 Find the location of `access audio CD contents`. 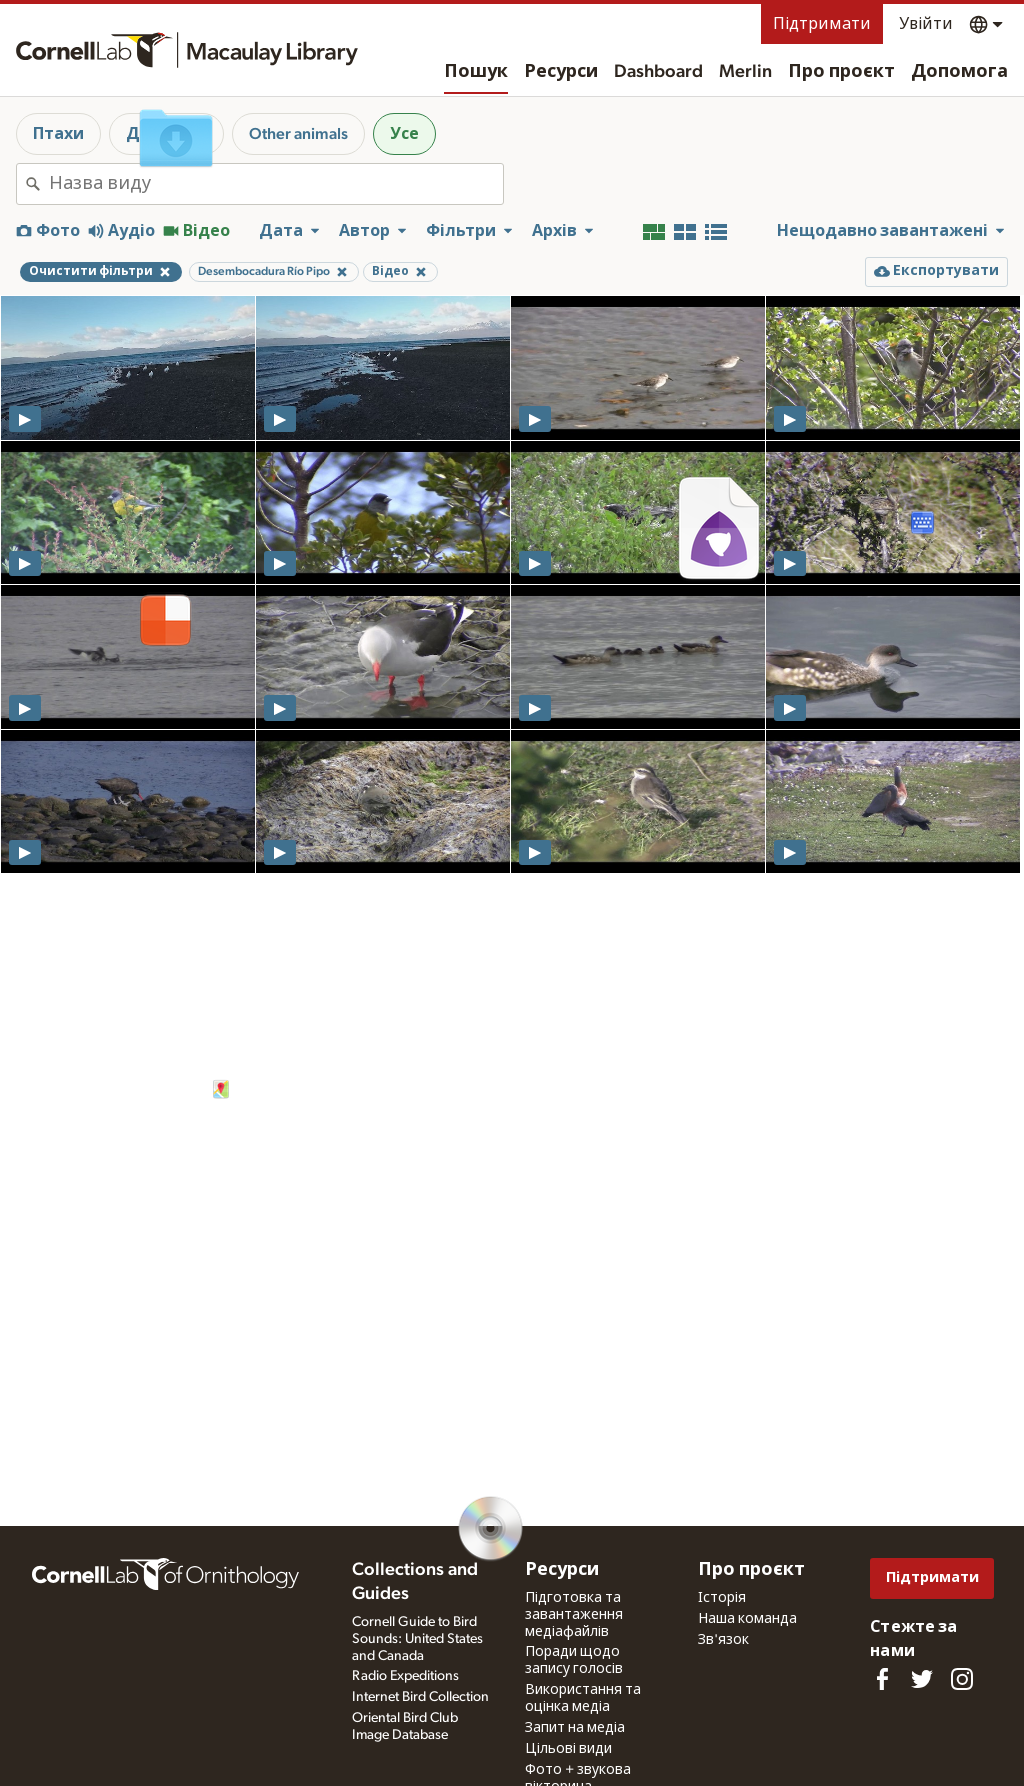

access audio CD contents is located at coordinates (490, 1529).